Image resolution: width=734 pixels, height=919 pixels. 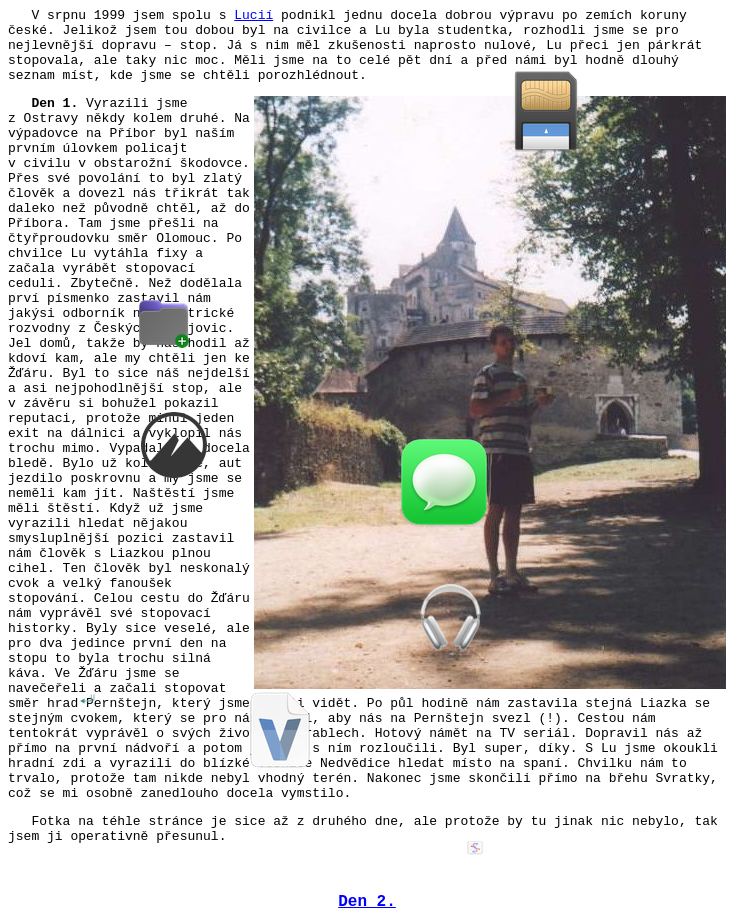 I want to click on smartmedia memory card storage device, so click(x=546, y=112).